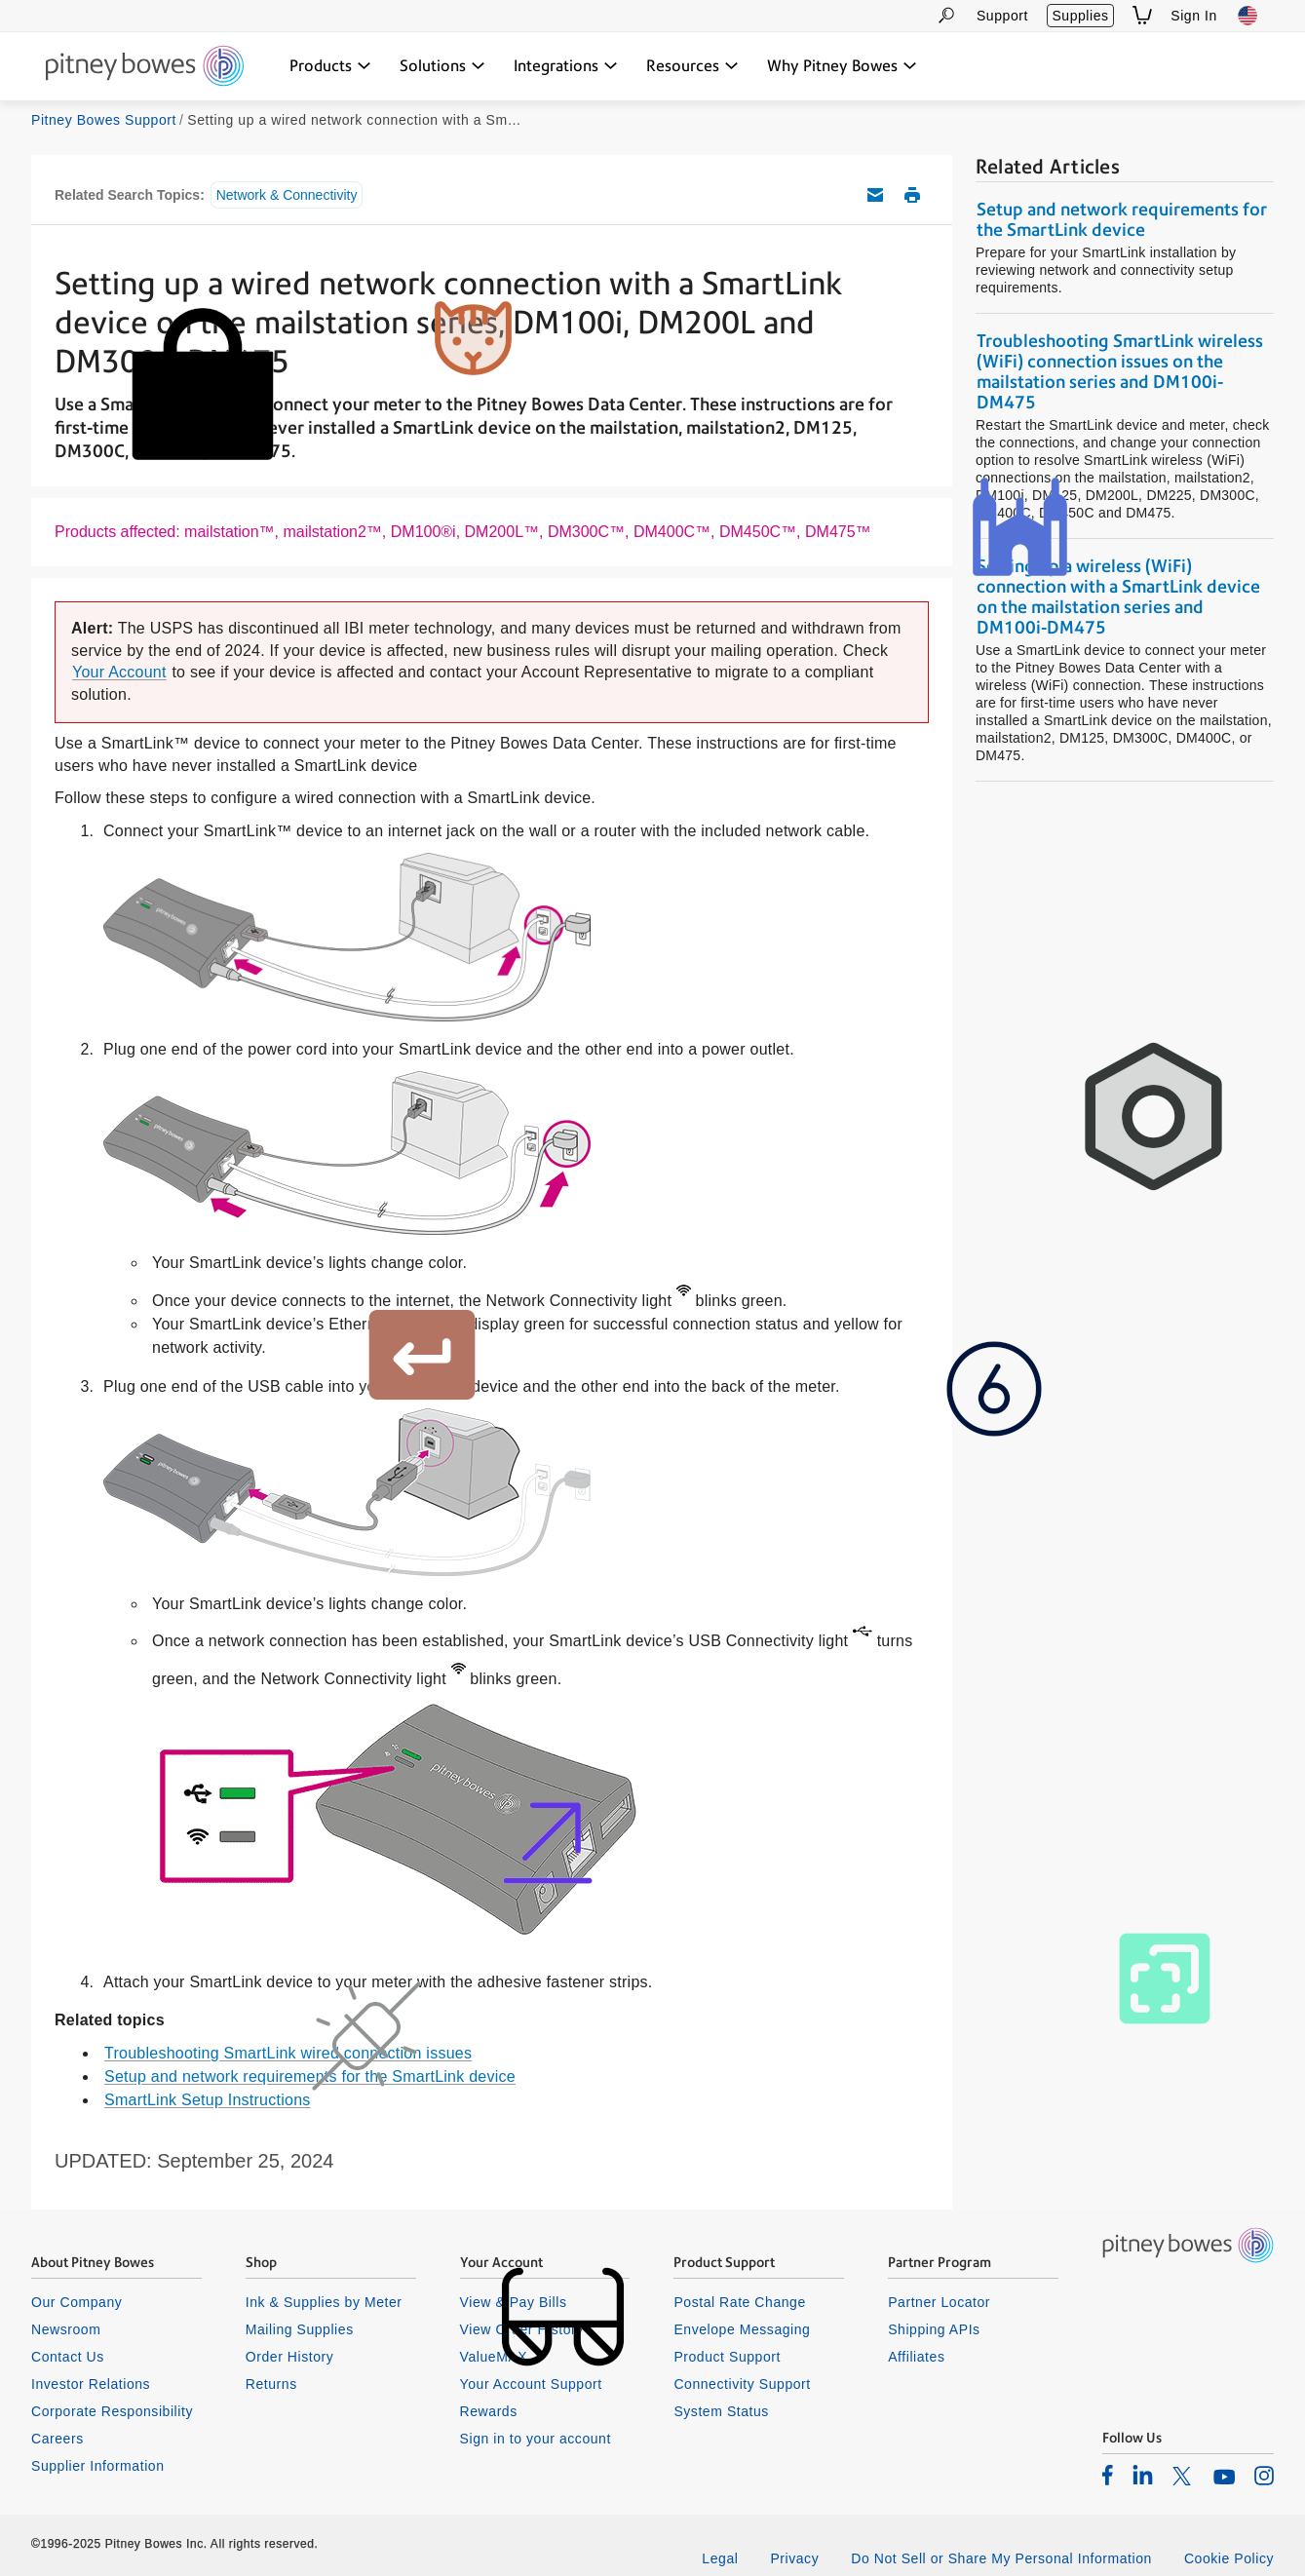 This screenshot has width=1305, height=2576. Describe the element at coordinates (422, 1355) in the screenshot. I see `press enter or return key` at that location.